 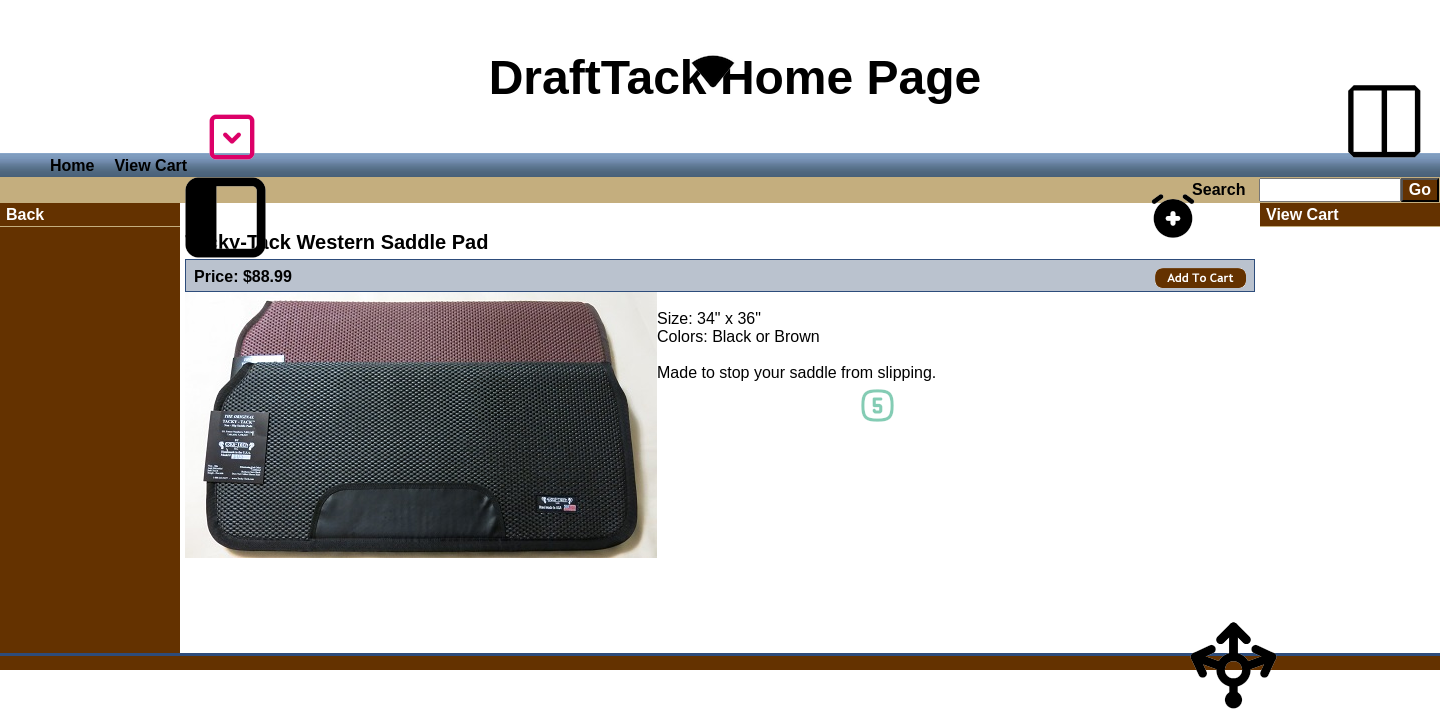 What do you see at coordinates (232, 137) in the screenshot?
I see `expand content or reveal more options` at bounding box center [232, 137].